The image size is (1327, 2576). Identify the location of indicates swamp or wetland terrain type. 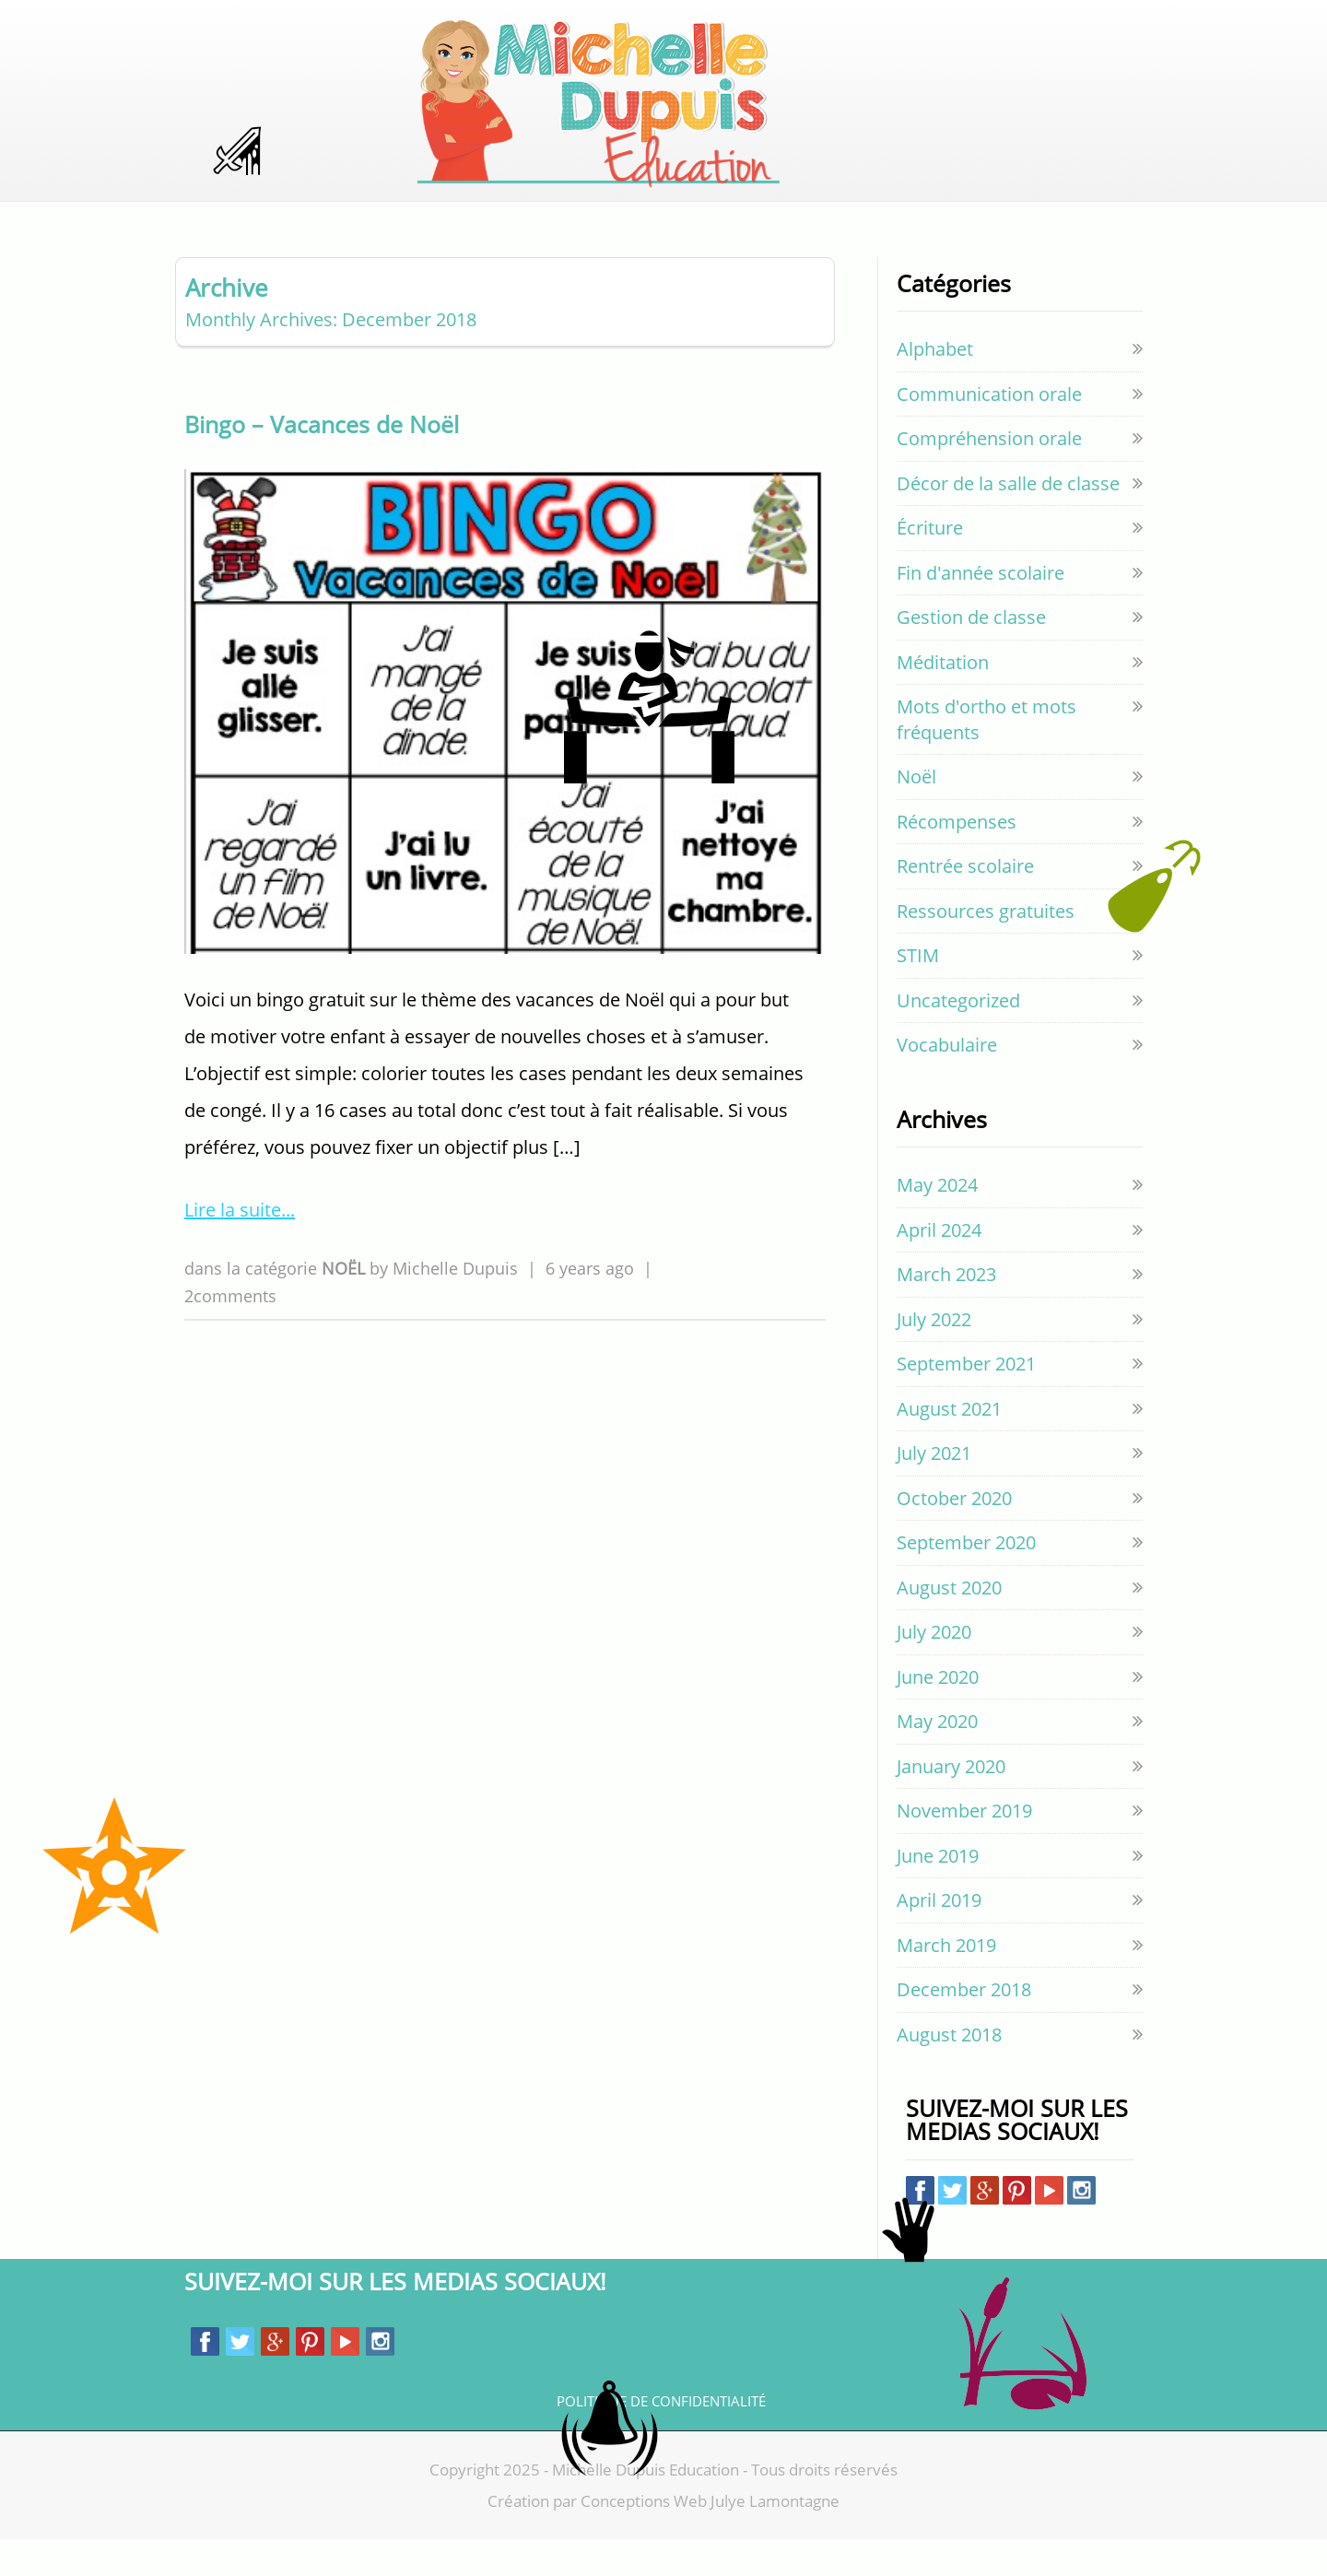
(1022, 2342).